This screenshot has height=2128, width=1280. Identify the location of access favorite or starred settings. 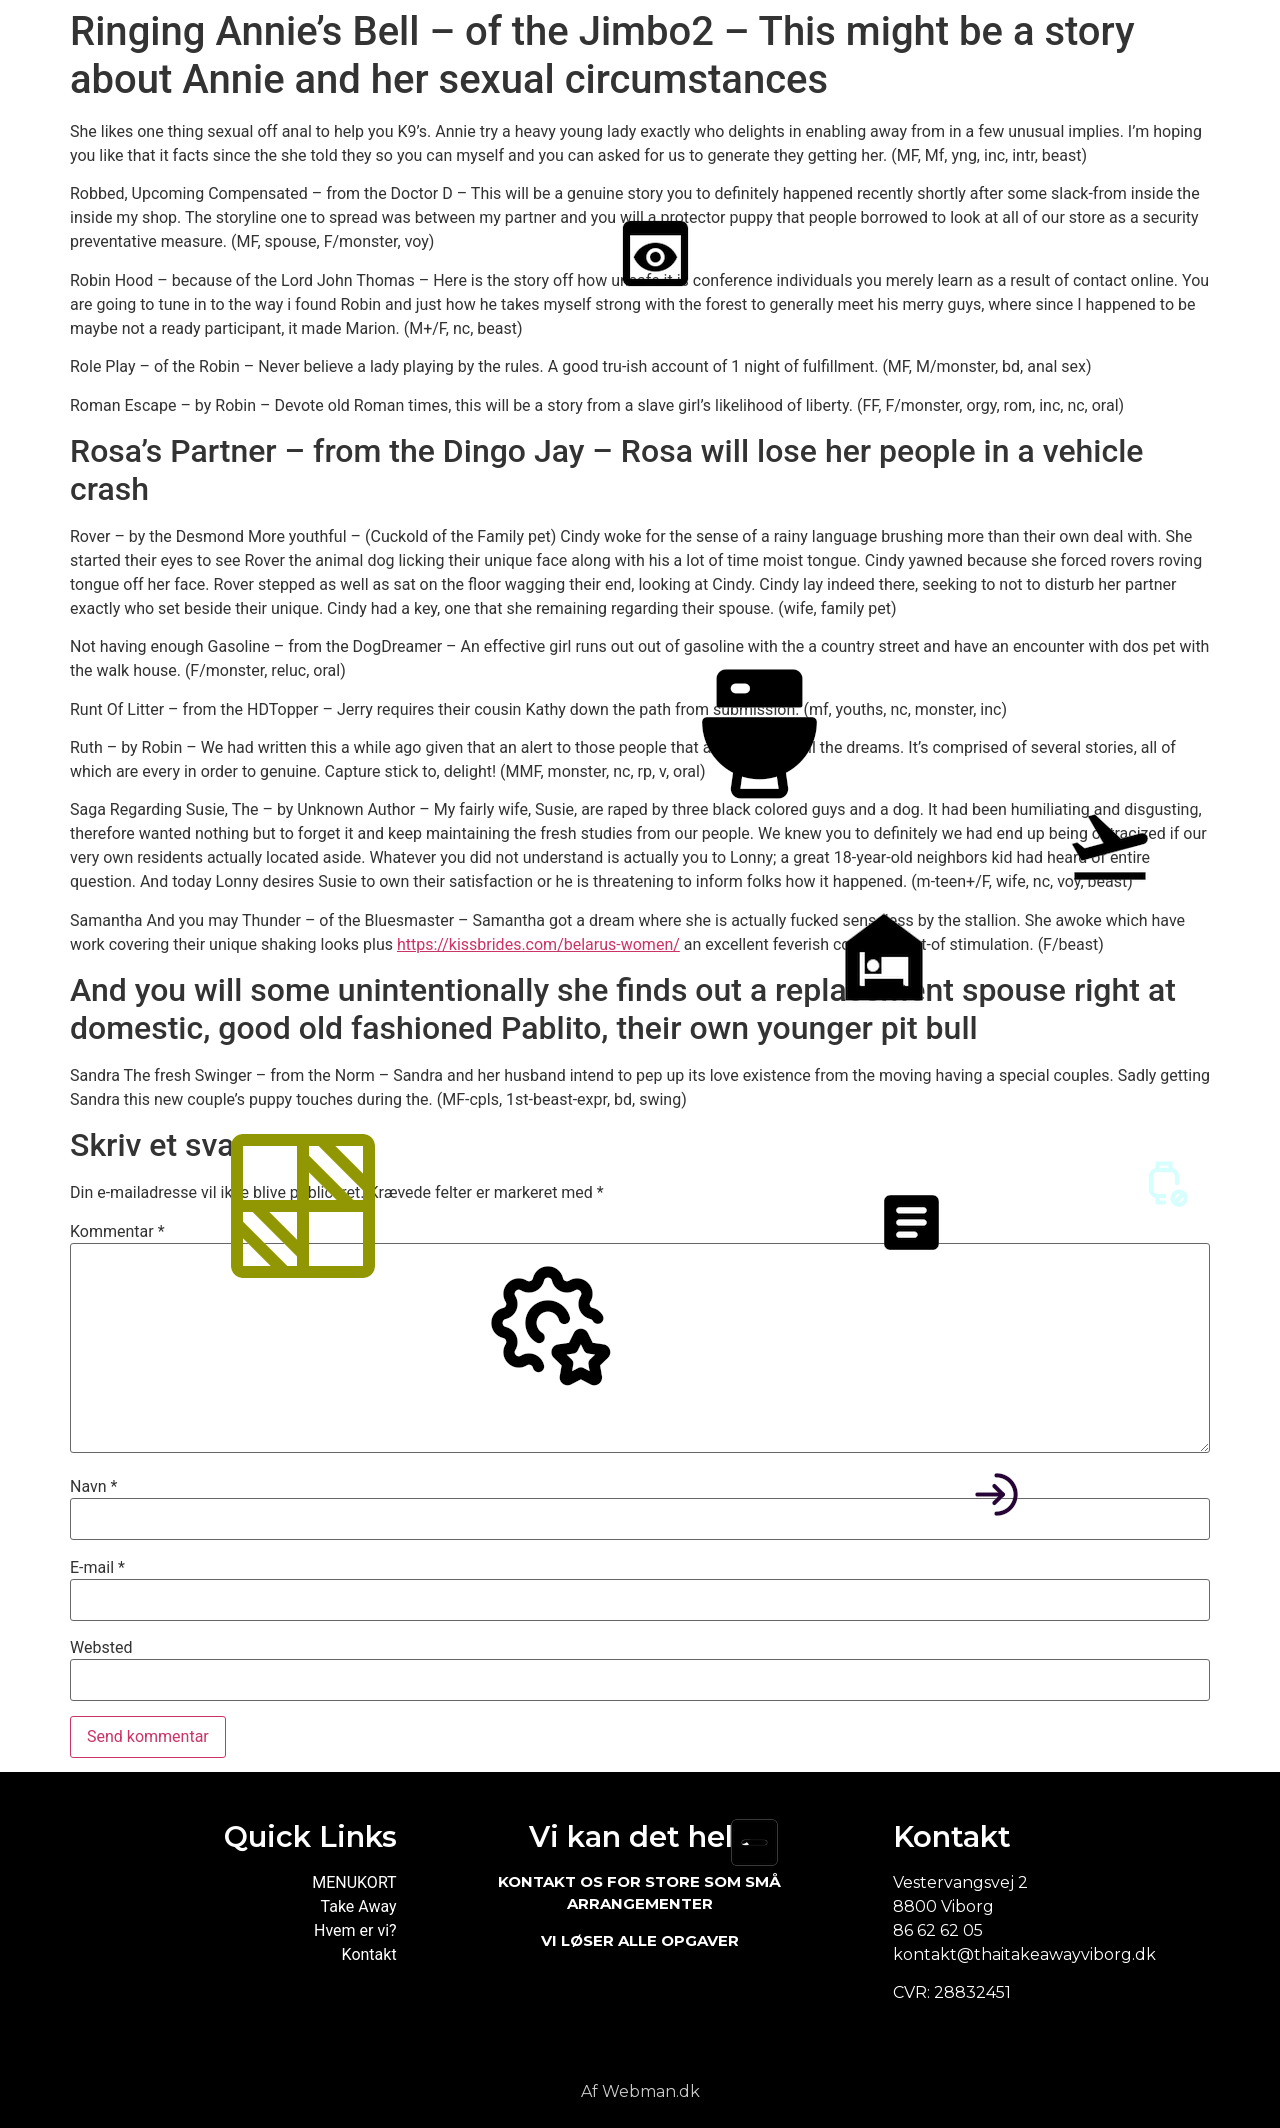
(548, 1323).